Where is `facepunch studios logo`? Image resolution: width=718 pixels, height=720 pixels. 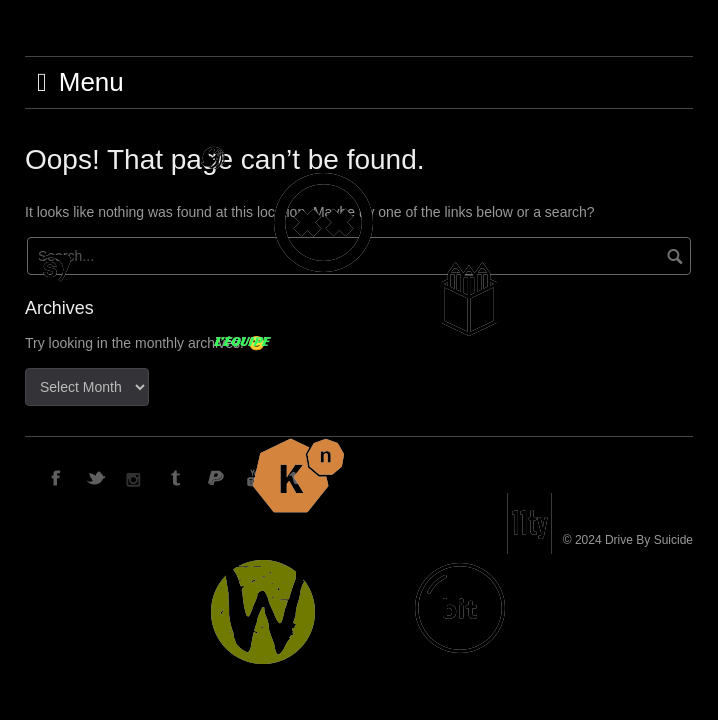
facepunch studios logo is located at coordinates (323, 222).